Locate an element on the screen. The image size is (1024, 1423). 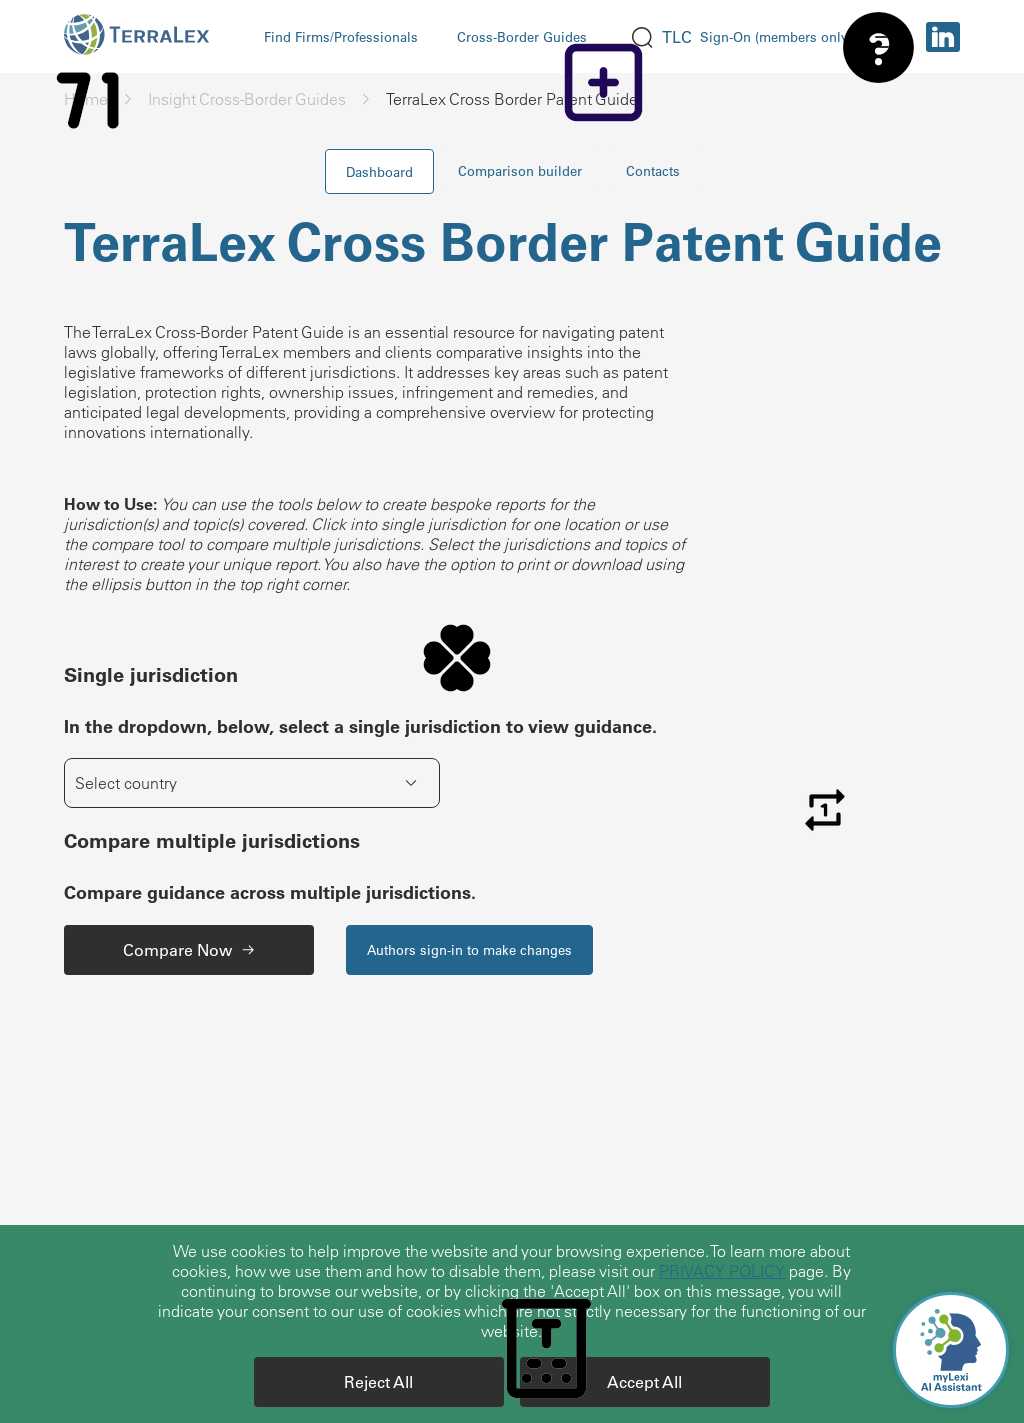
add a new item or entry is located at coordinates (603, 82).